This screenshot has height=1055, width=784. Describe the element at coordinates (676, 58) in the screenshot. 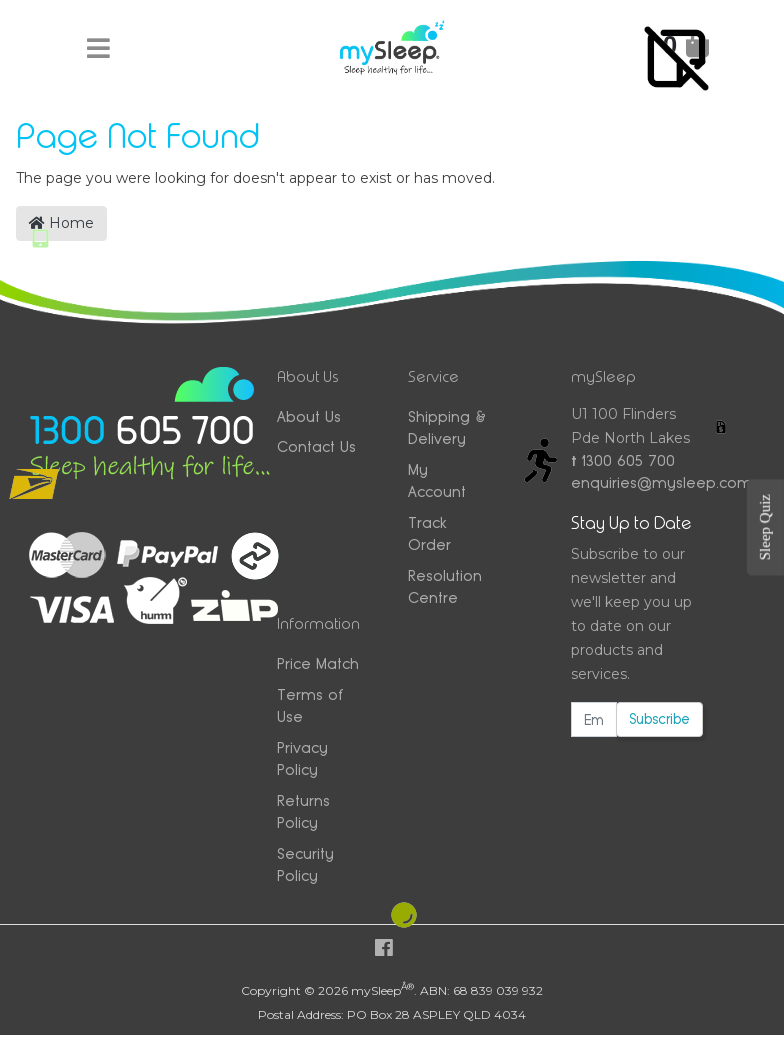

I see `notes feature is disabled or unavailable` at that location.